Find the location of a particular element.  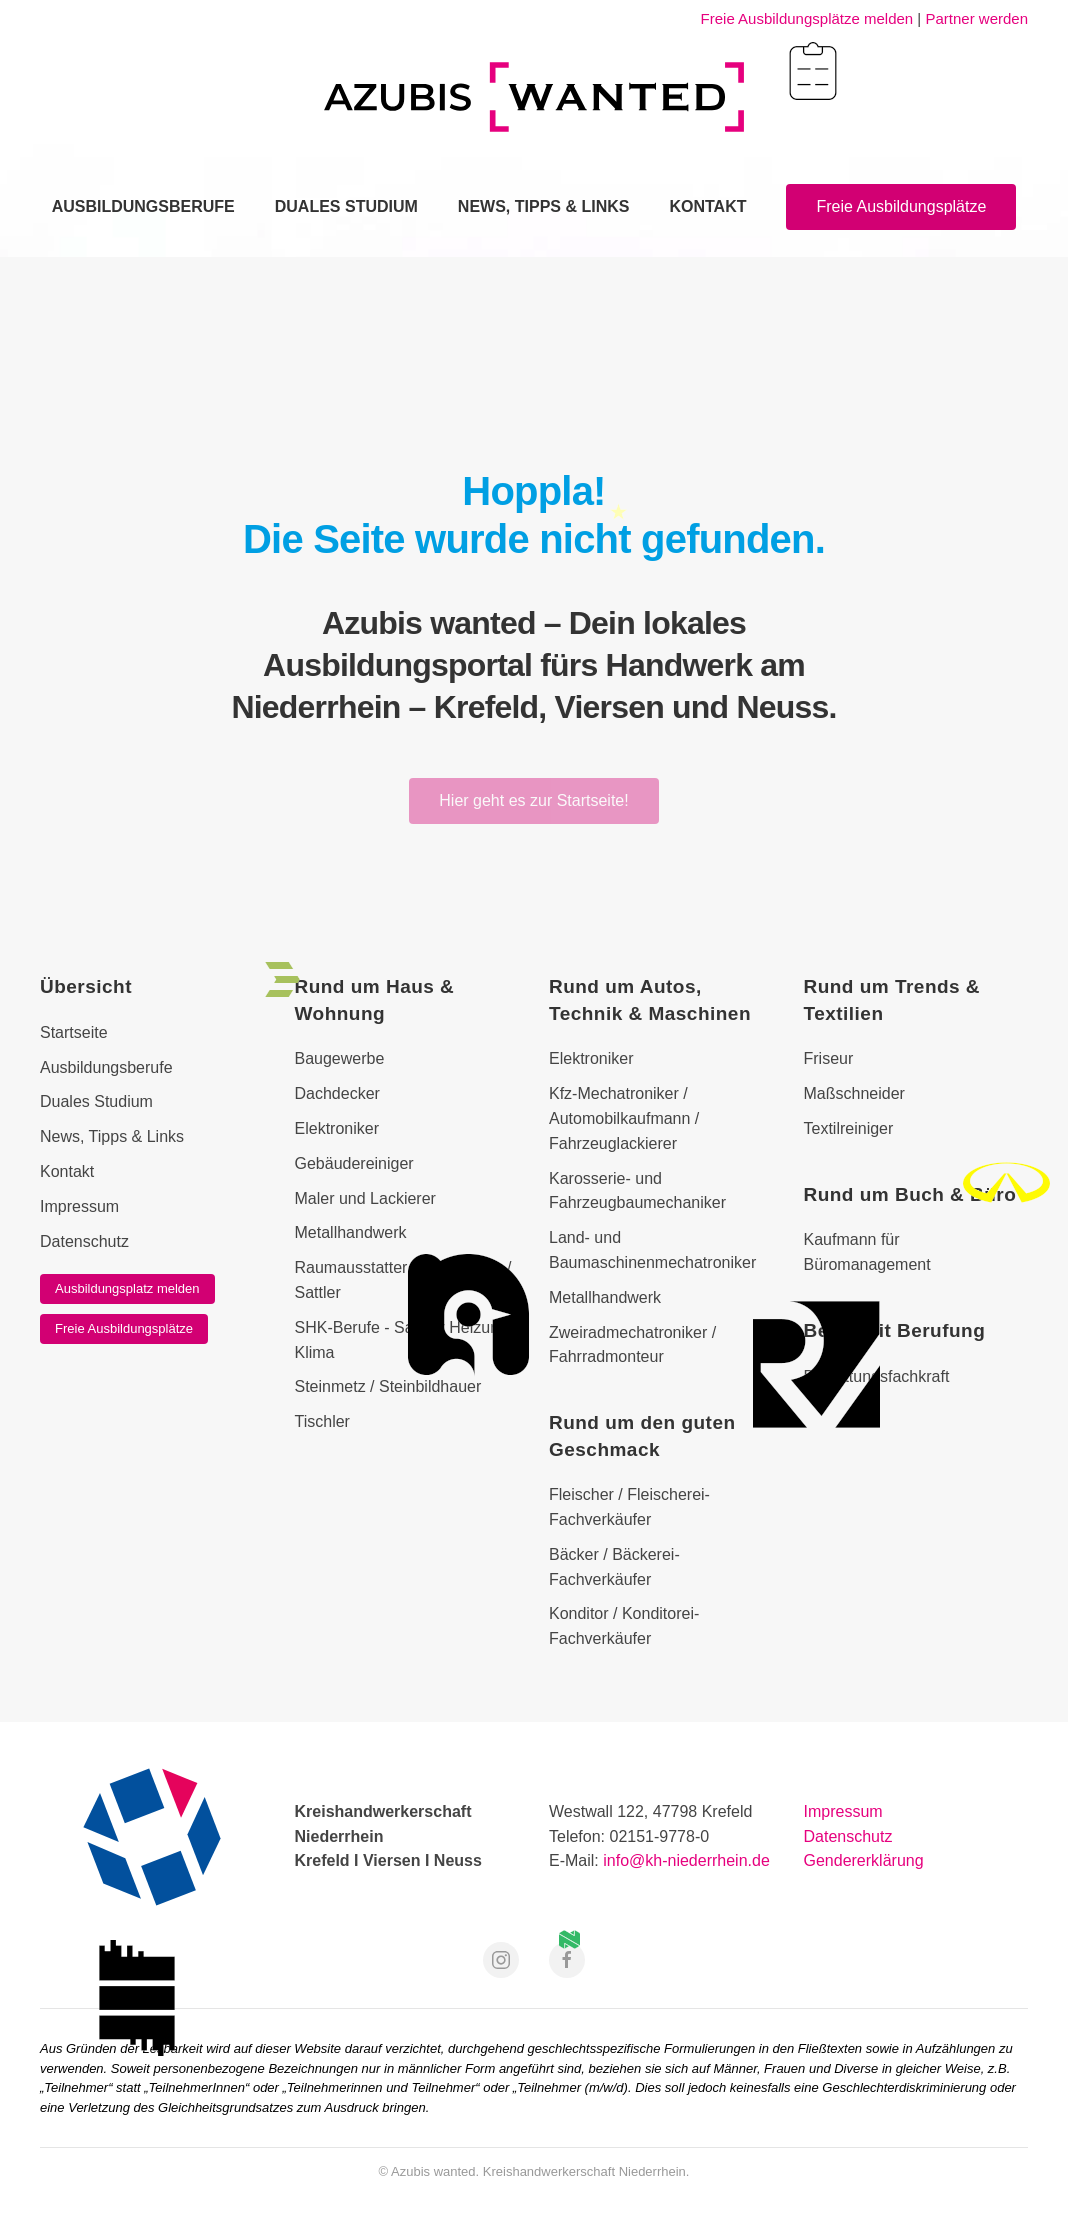

nobara linux distribution logo is located at coordinates (468, 1315).